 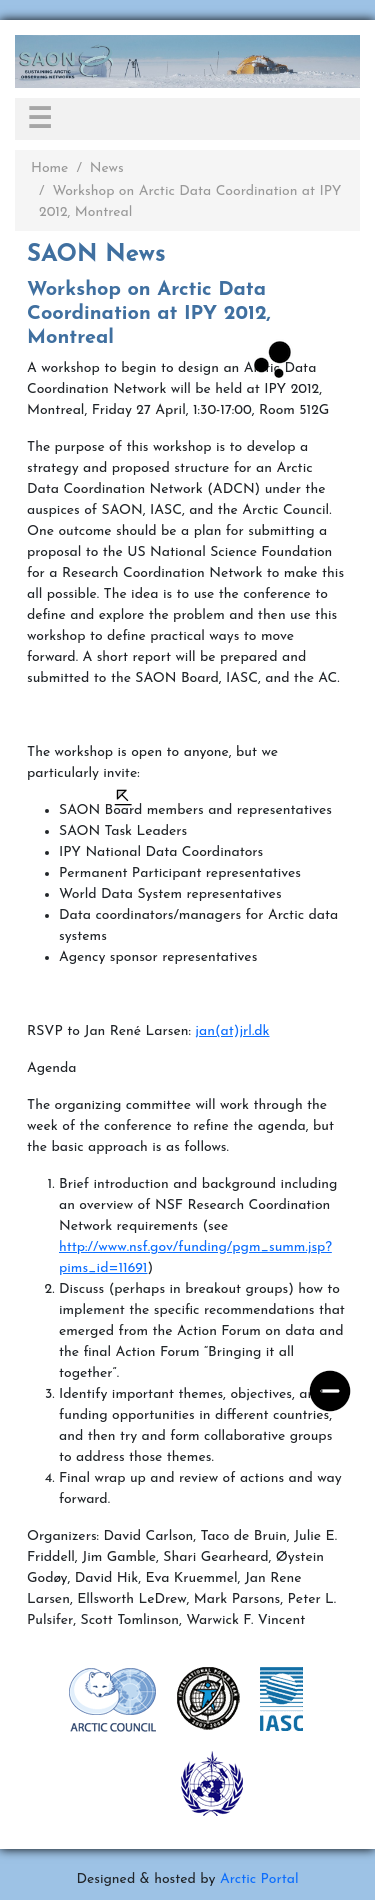 What do you see at coordinates (122, 797) in the screenshot?
I see `navigate to the top-left or beginning of content` at bounding box center [122, 797].